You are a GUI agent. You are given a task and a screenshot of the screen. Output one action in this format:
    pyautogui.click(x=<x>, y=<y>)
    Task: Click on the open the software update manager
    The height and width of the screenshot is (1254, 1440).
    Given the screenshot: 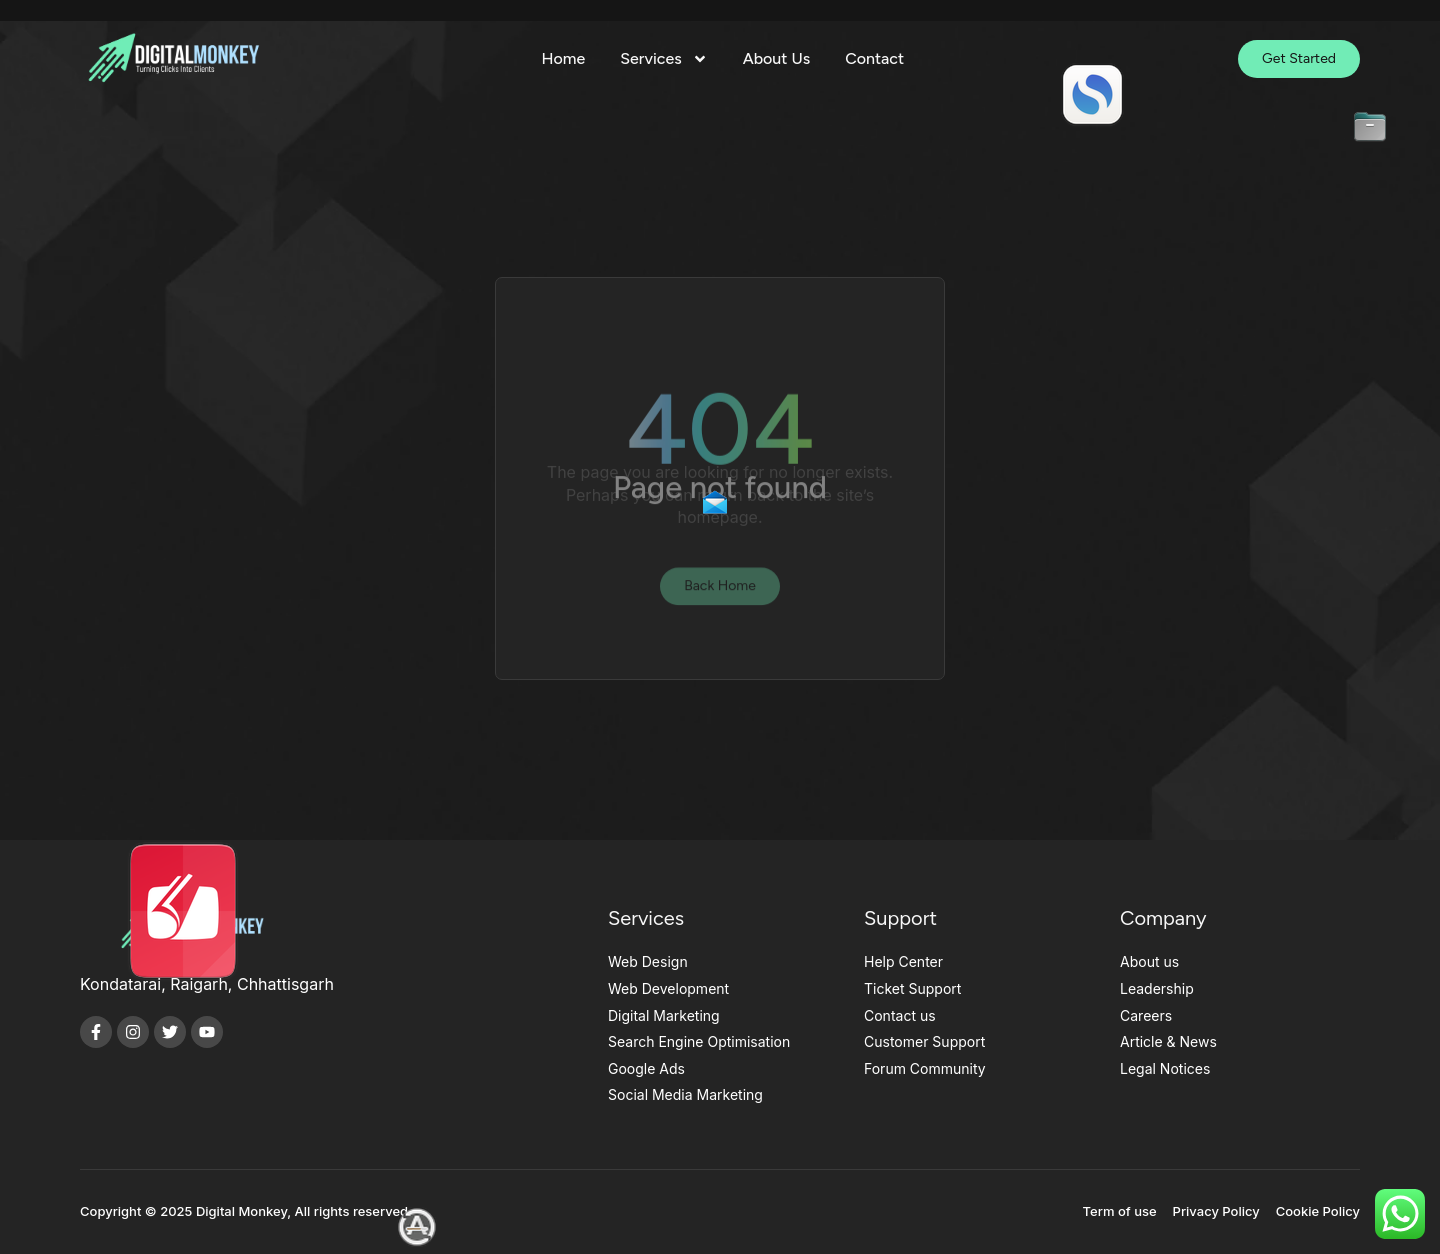 What is the action you would take?
    pyautogui.click(x=417, y=1227)
    